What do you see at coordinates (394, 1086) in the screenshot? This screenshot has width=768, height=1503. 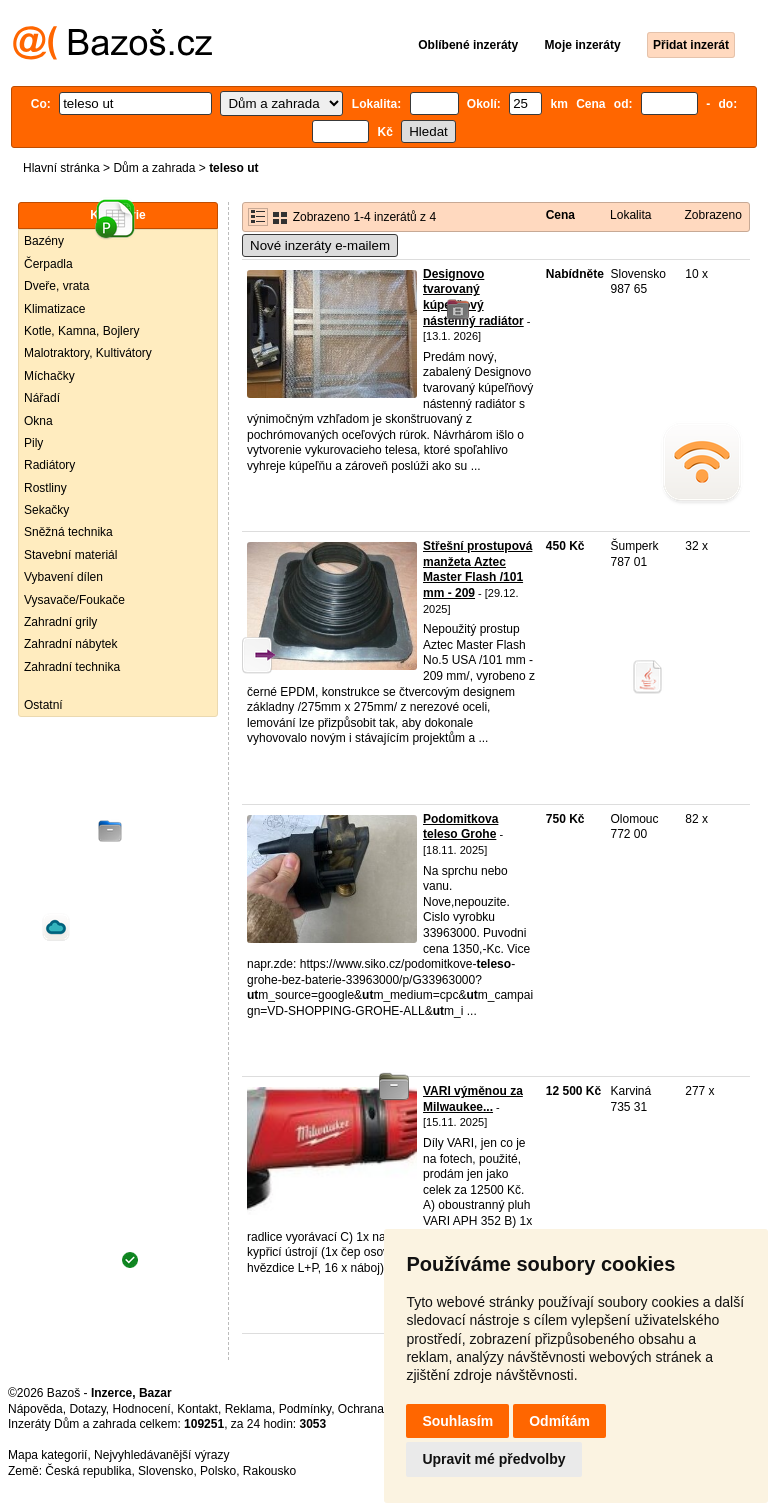 I see `open the nautilus file manager` at bounding box center [394, 1086].